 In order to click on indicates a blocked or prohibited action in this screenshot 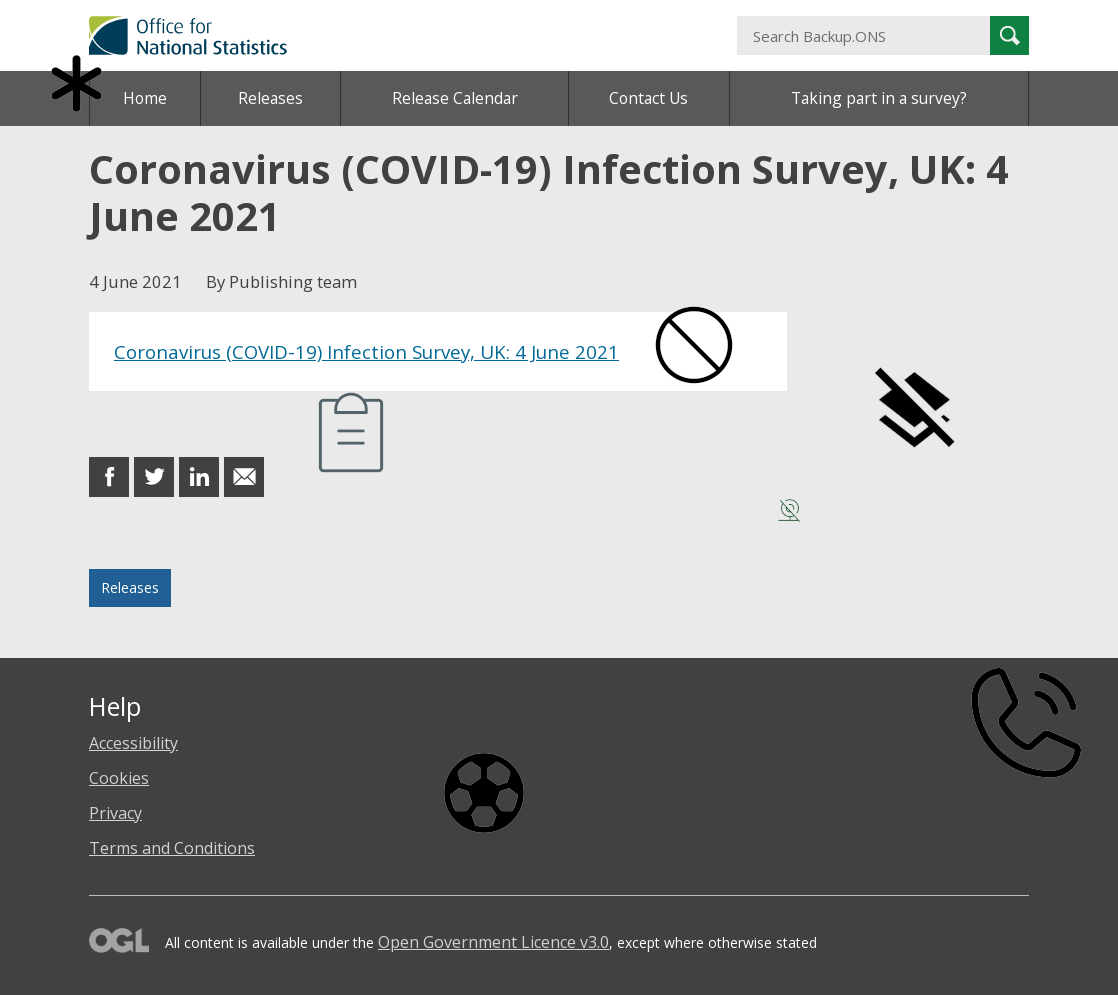, I will do `click(694, 345)`.